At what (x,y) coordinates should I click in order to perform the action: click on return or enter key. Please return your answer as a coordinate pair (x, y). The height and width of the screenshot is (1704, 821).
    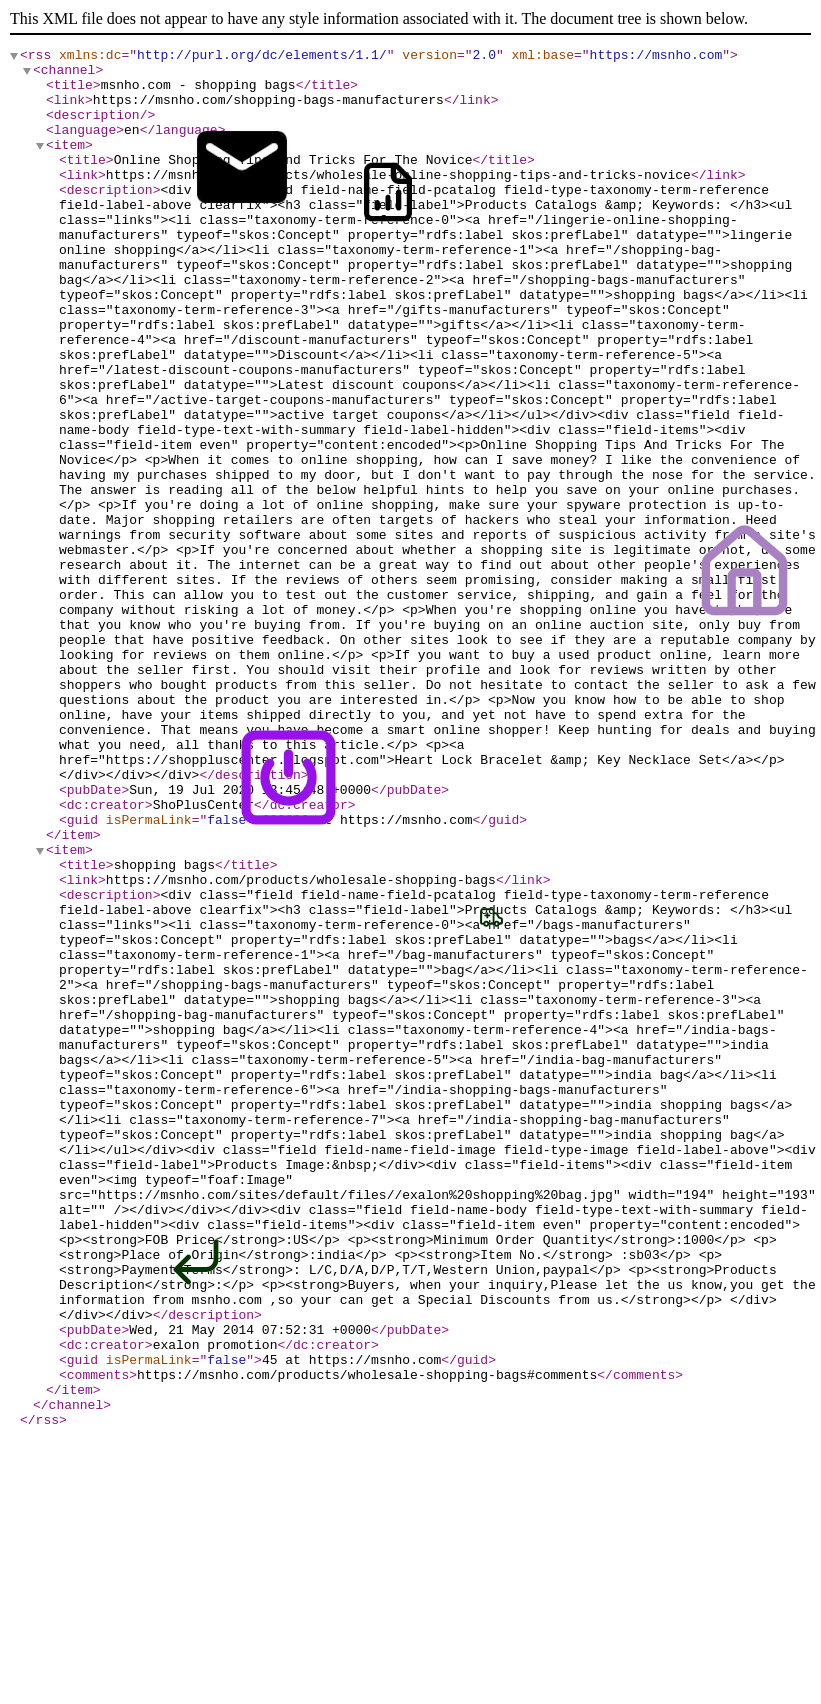
    Looking at the image, I should click on (196, 1262).